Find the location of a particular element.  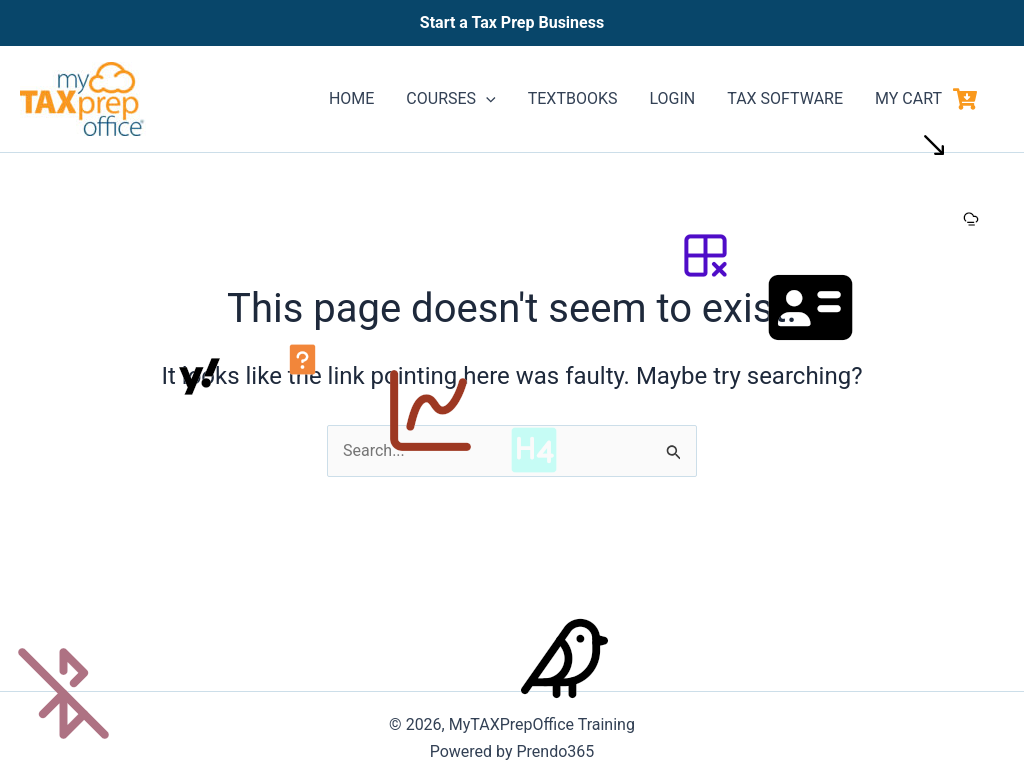

view trend data with smooth curve visualization is located at coordinates (430, 410).